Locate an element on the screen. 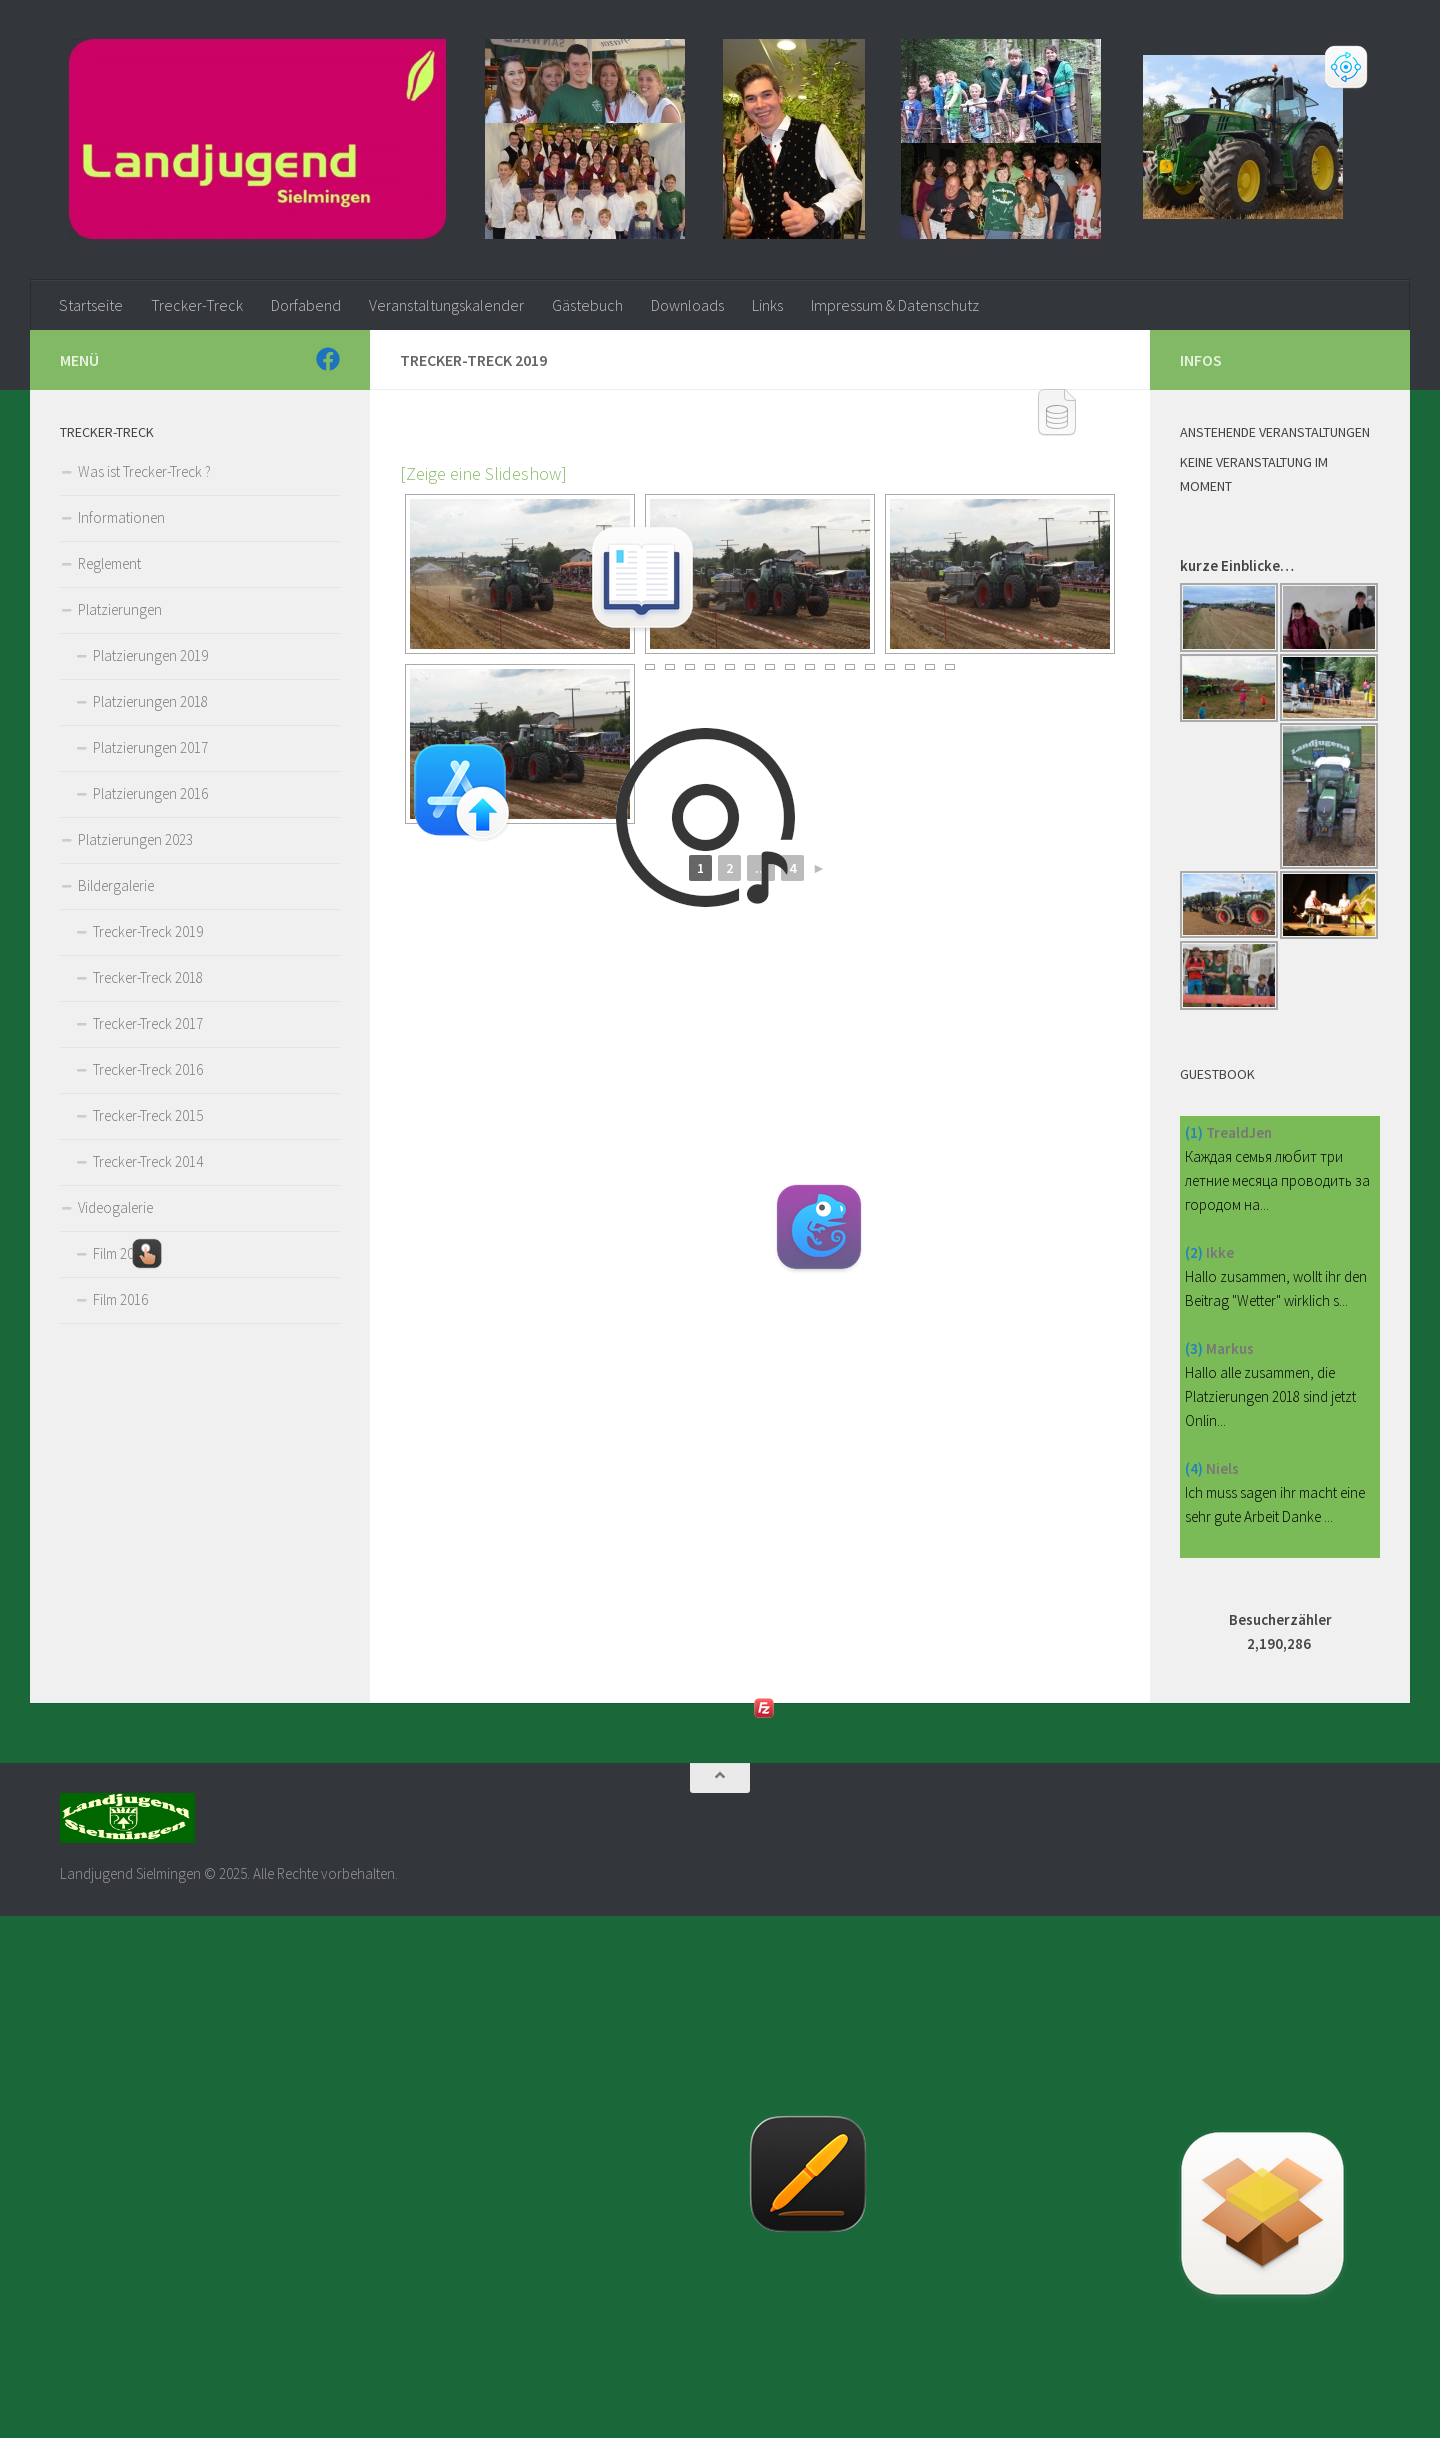 This screenshot has width=1440, height=2438. check for and install system software updates is located at coordinates (460, 790).